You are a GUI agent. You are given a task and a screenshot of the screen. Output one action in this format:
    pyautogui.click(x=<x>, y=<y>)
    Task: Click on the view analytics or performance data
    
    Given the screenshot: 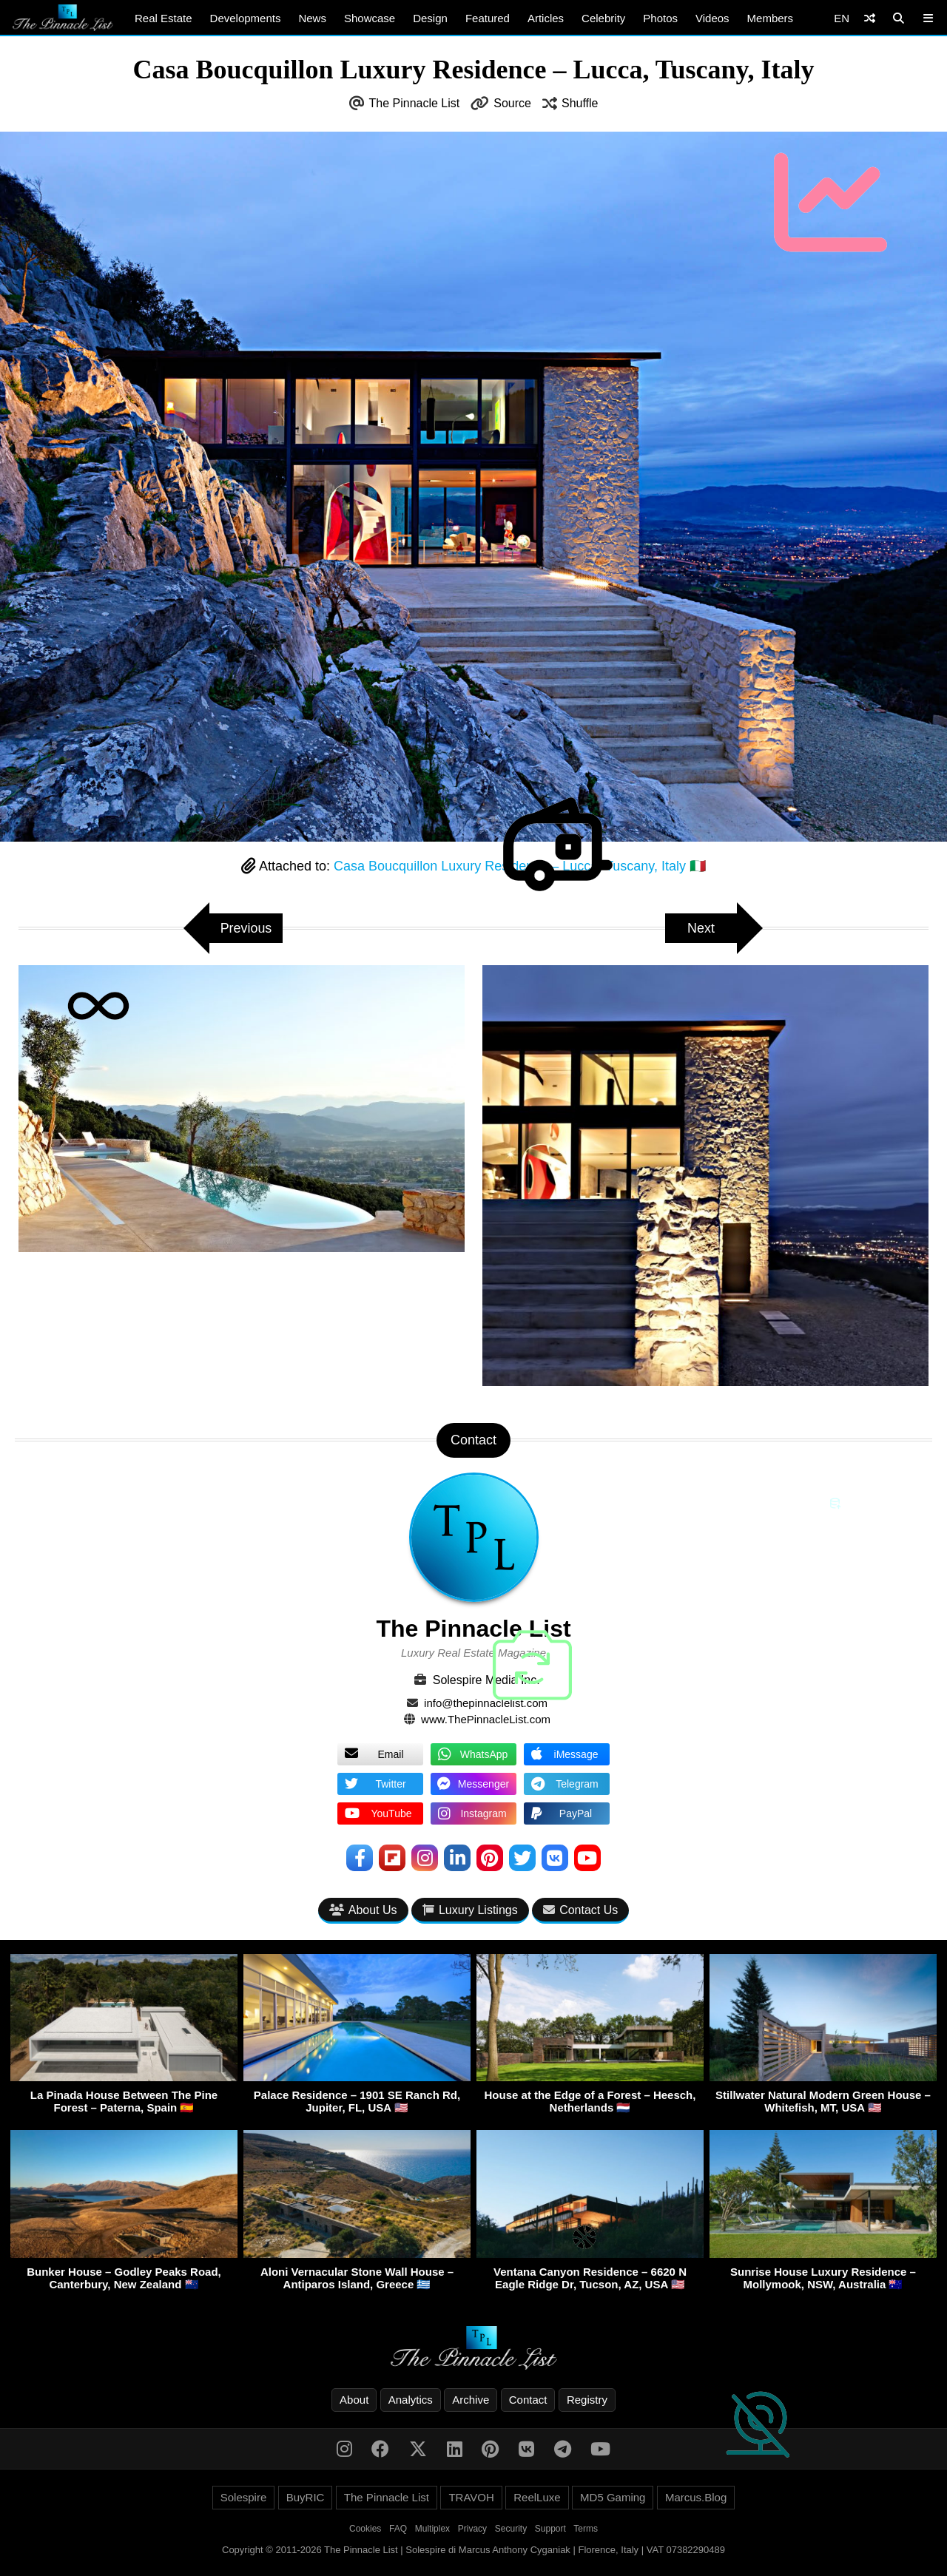 What is the action you would take?
    pyautogui.click(x=830, y=202)
    